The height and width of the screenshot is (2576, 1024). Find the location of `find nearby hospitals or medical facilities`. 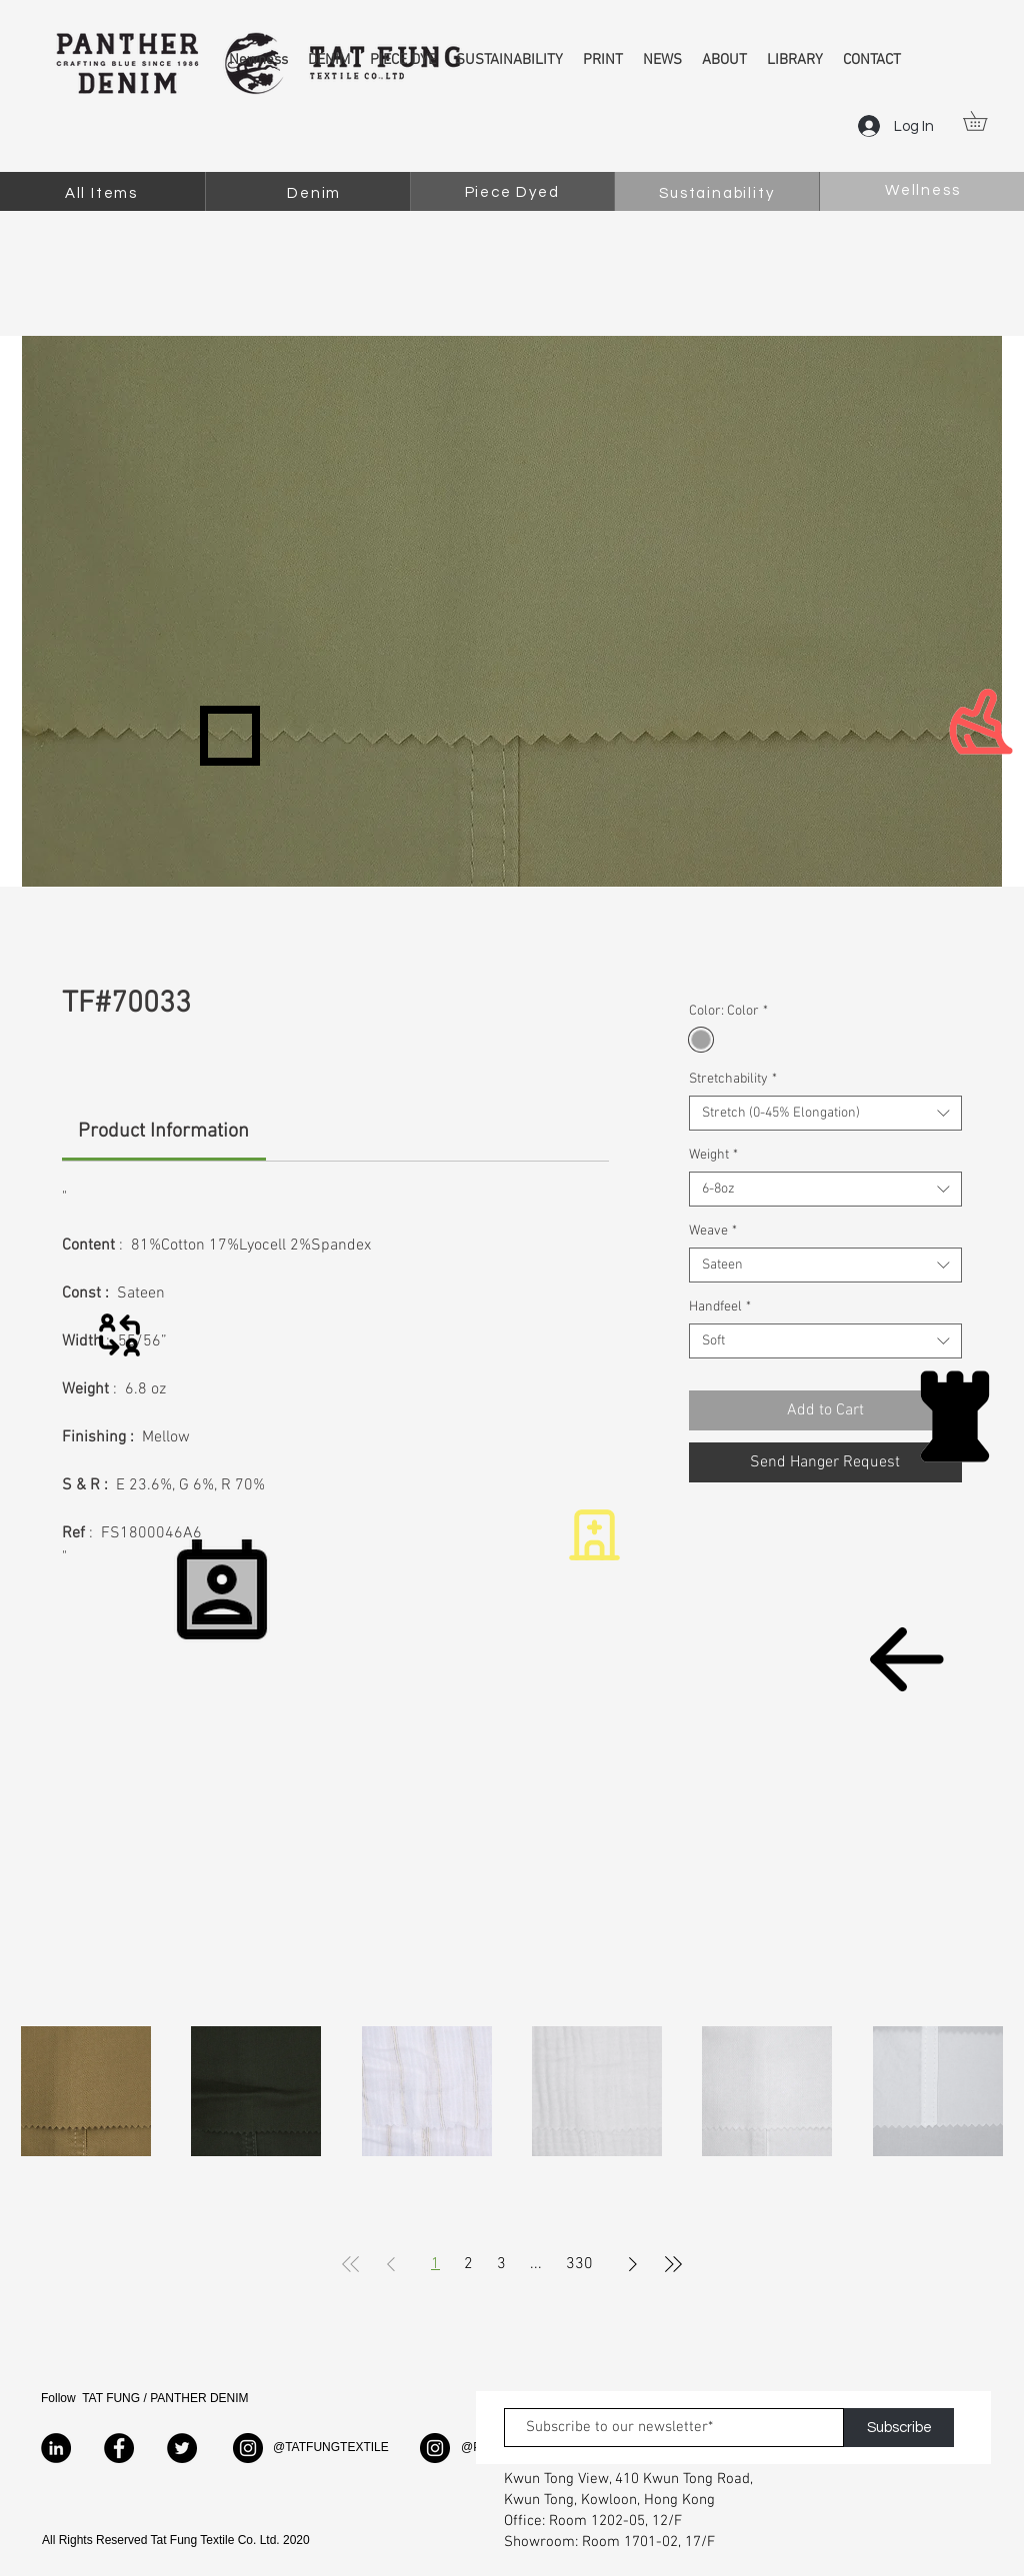

find nearby hospitals or medical facilities is located at coordinates (594, 1534).